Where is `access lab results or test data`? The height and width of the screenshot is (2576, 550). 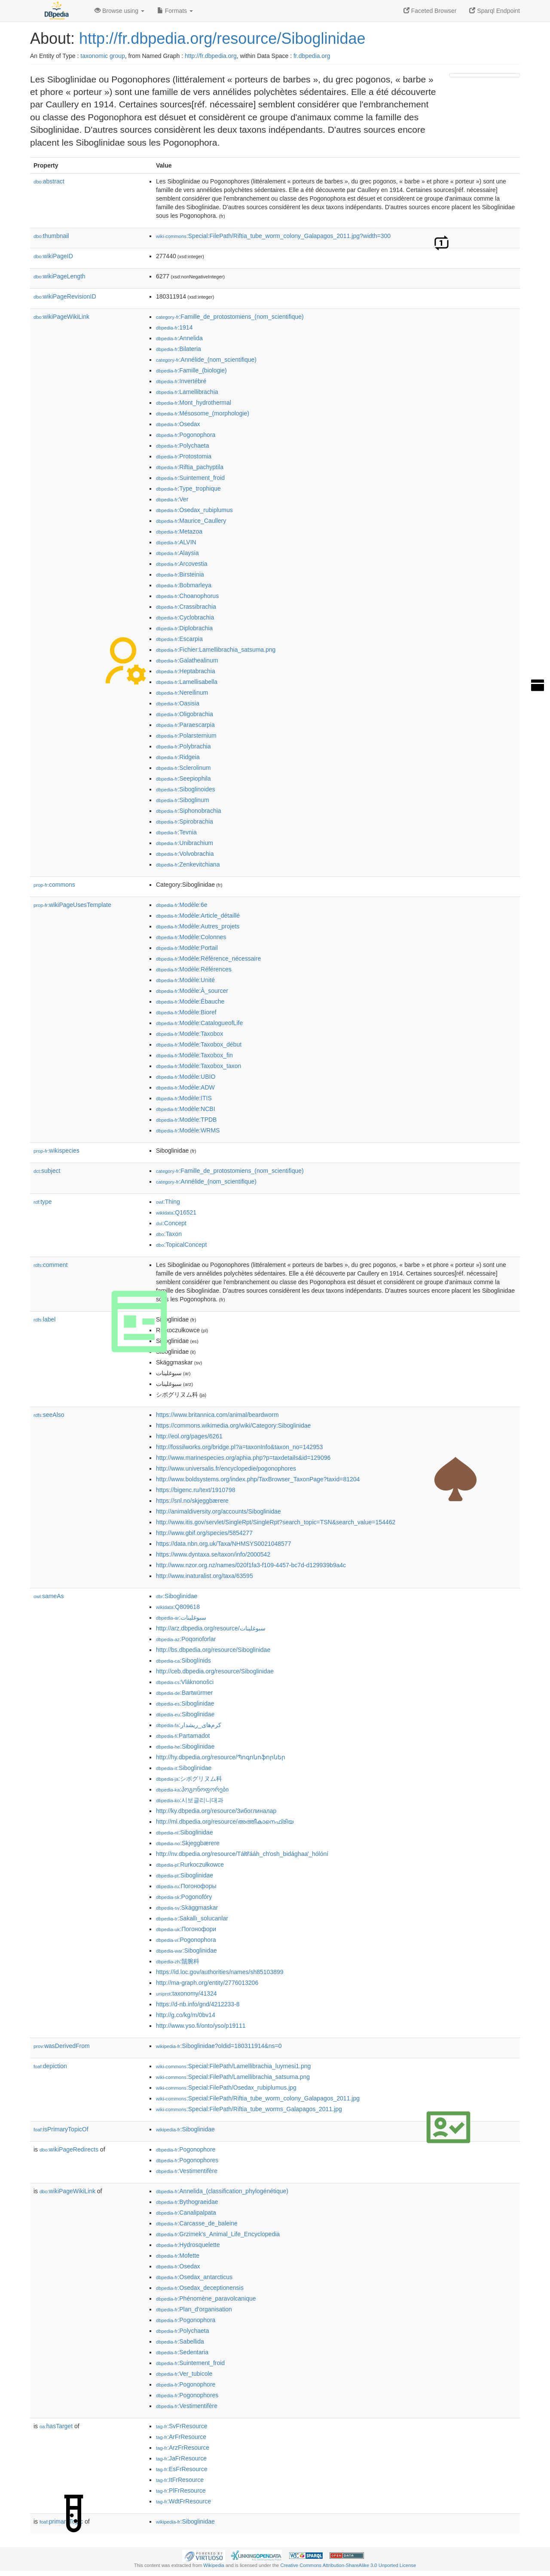
access lab results or test data is located at coordinates (73, 2513).